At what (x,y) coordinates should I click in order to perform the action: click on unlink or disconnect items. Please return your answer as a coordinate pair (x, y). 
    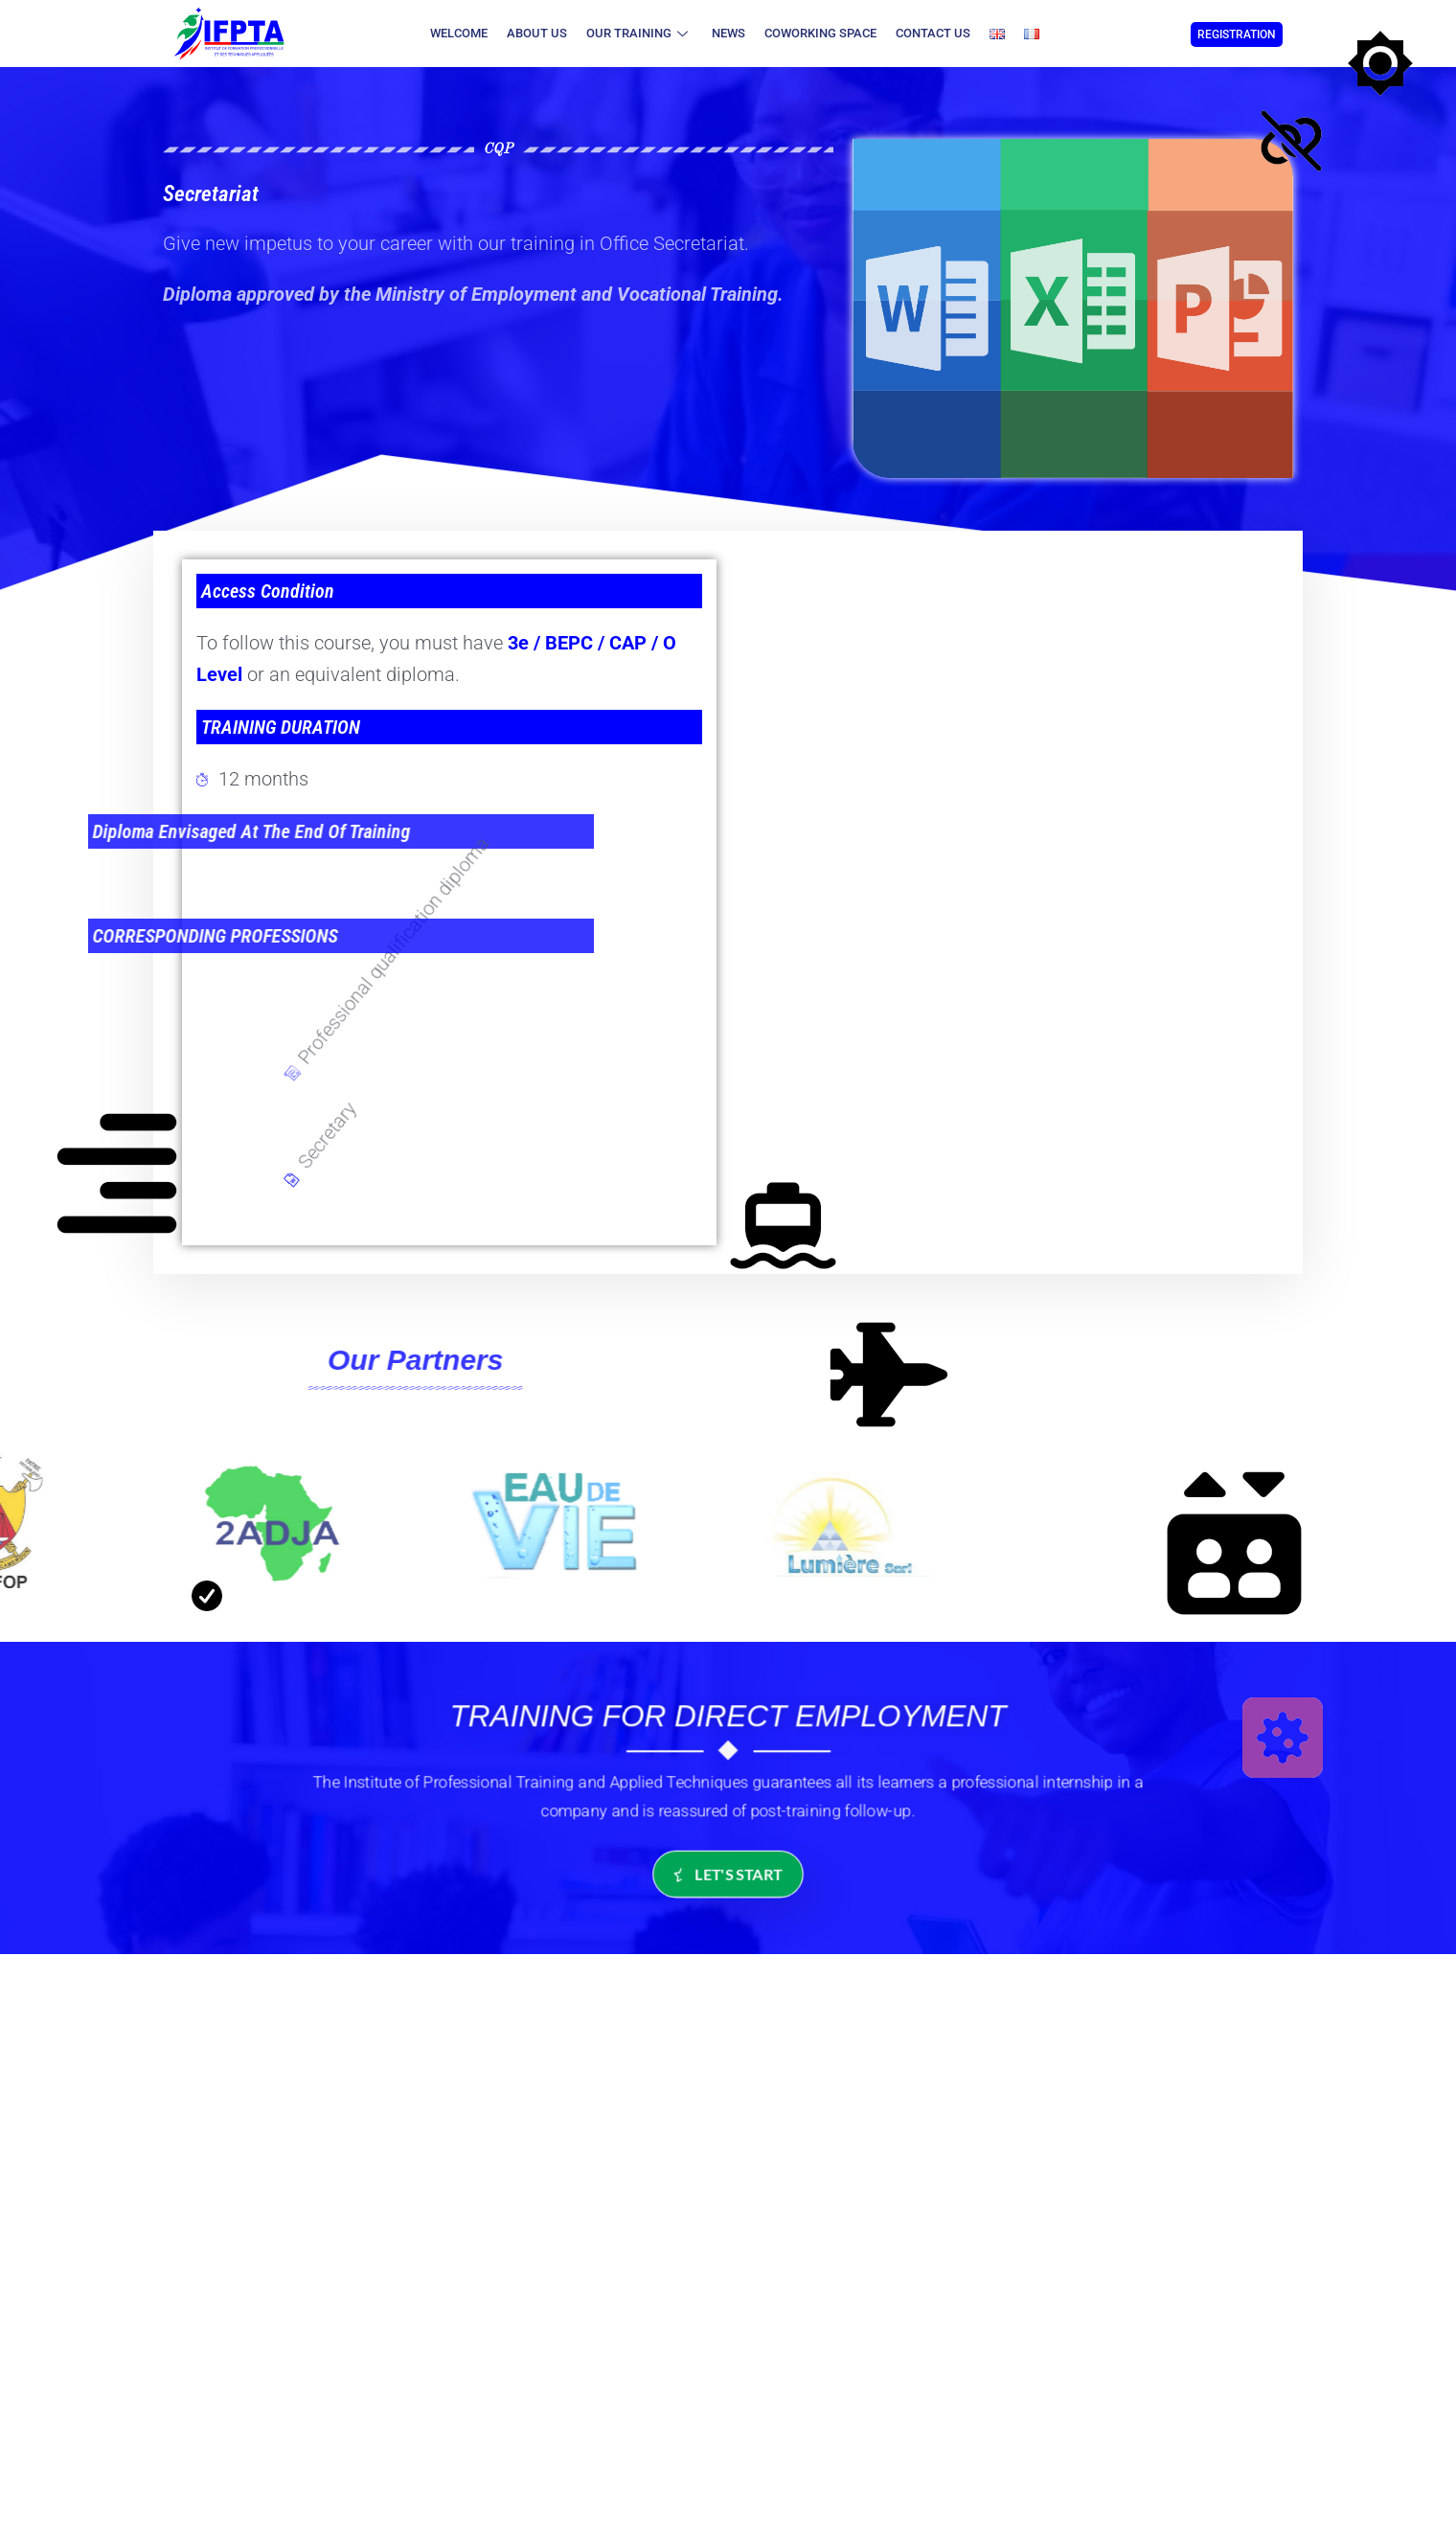
    Looking at the image, I should click on (1291, 141).